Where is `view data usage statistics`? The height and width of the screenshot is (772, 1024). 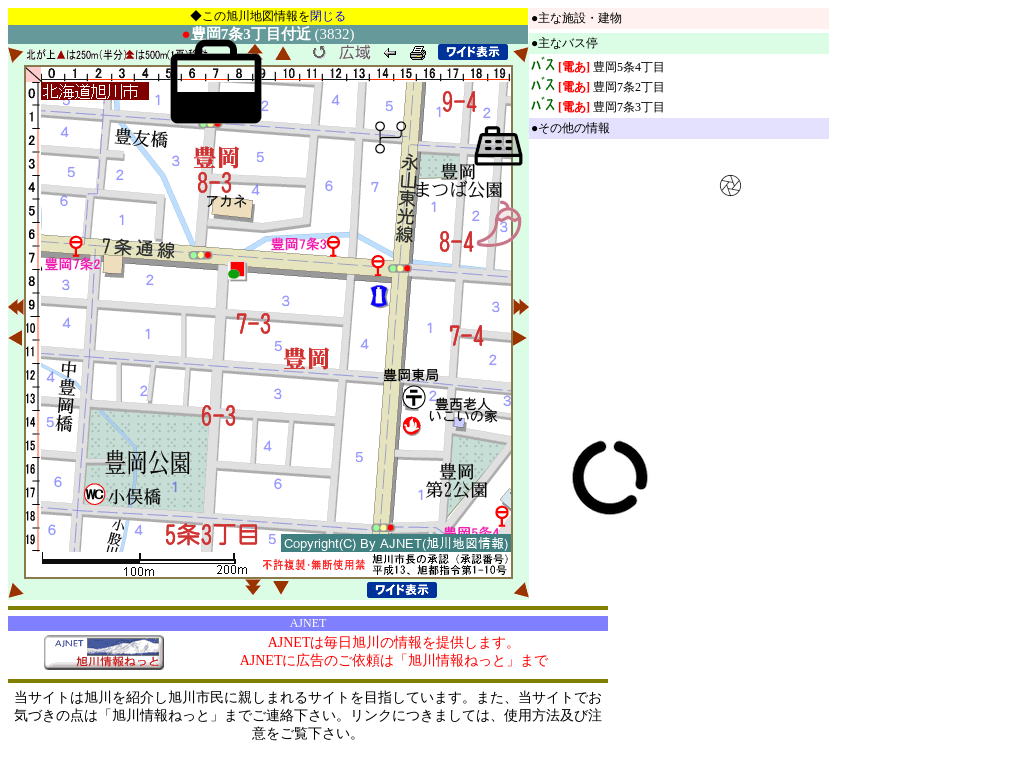 view data usage statistics is located at coordinates (610, 477).